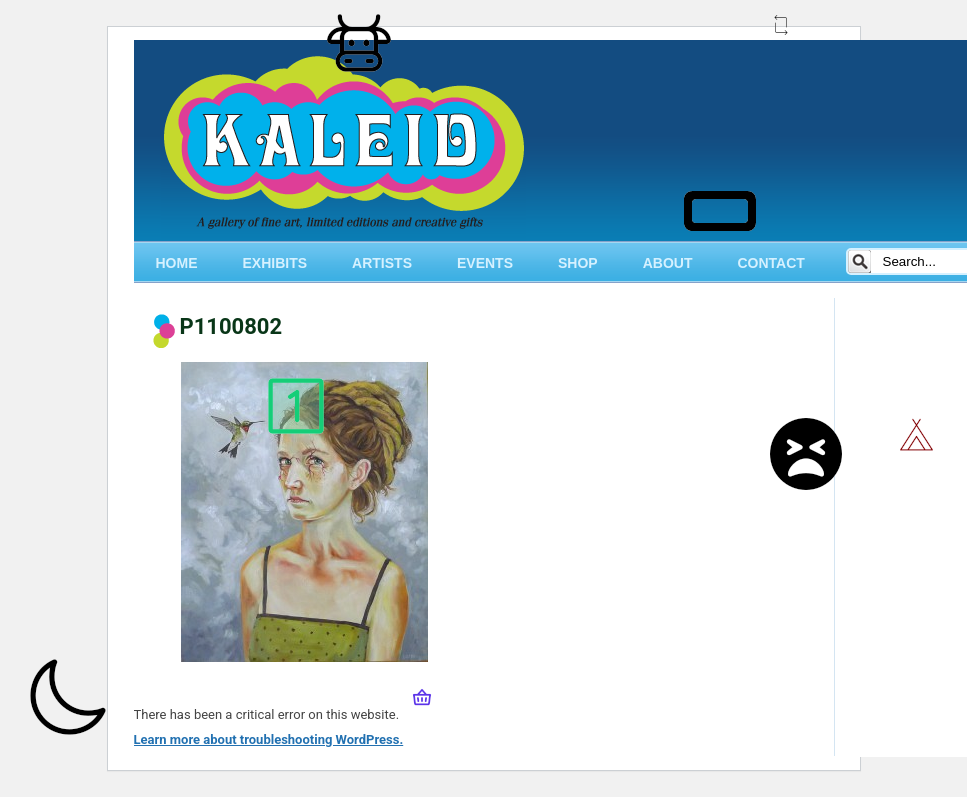 The image size is (967, 797). What do you see at coordinates (806, 454) in the screenshot?
I see `indicates user fatigue or exhaustion status` at bounding box center [806, 454].